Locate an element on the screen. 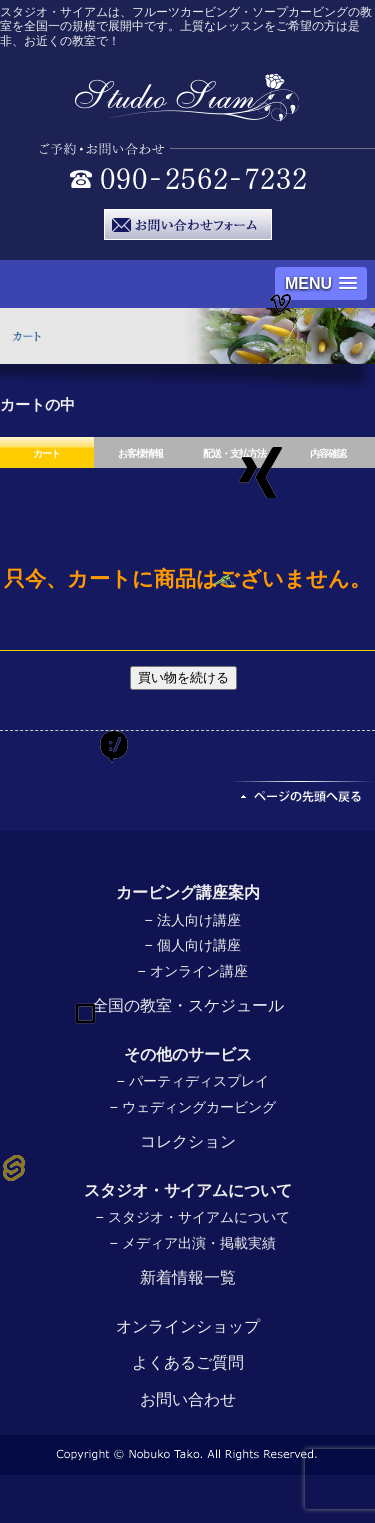  link to Xing professional network profile is located at coordinates (260, 472).